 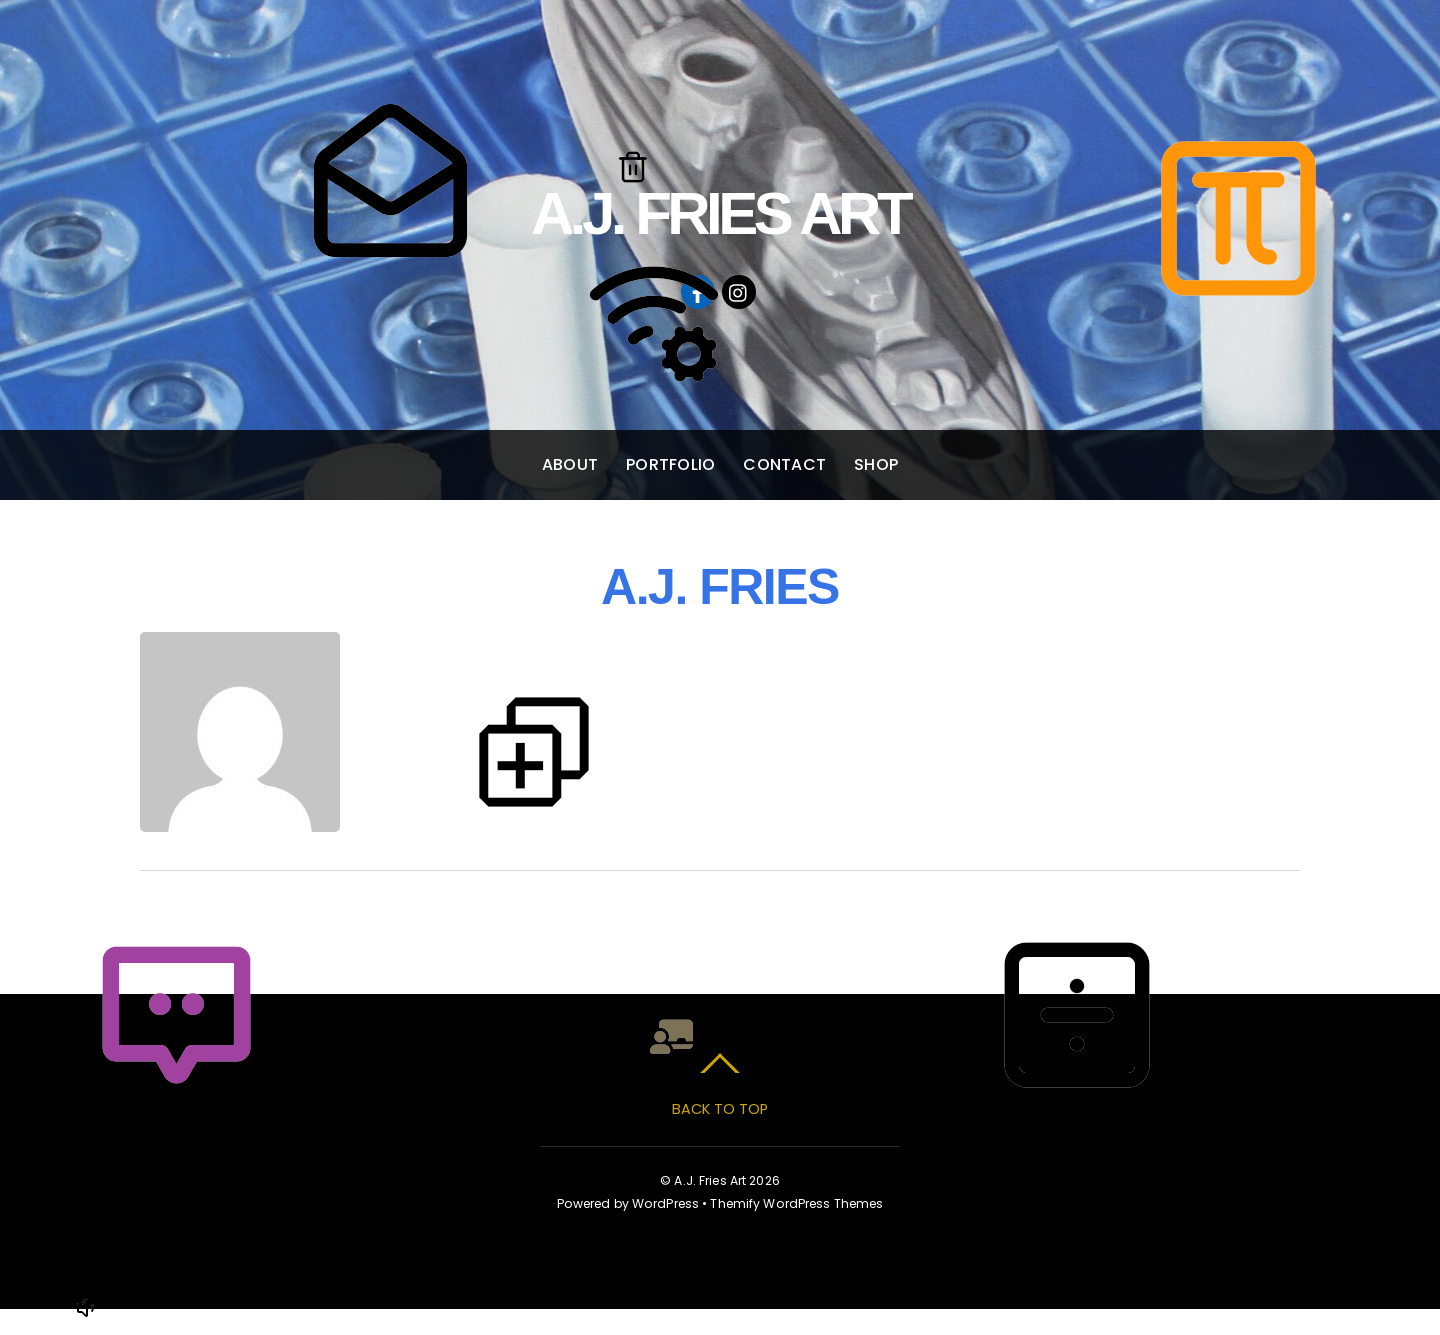 What do you see at coordinates (1077, 1015) in the screenshot?
I see `perform a division calculation` at bounding box center [1077, 1015].